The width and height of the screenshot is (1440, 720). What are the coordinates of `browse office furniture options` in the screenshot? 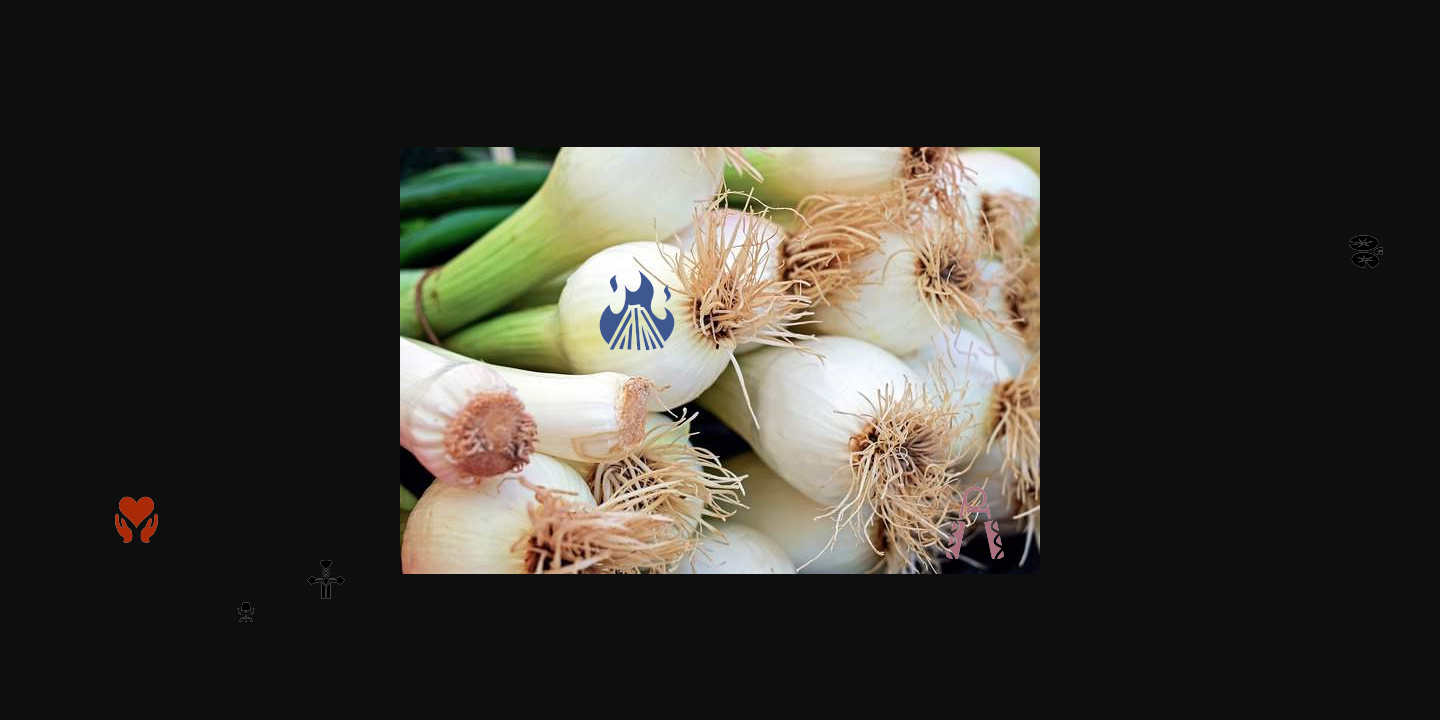 It's located at (246, 612).